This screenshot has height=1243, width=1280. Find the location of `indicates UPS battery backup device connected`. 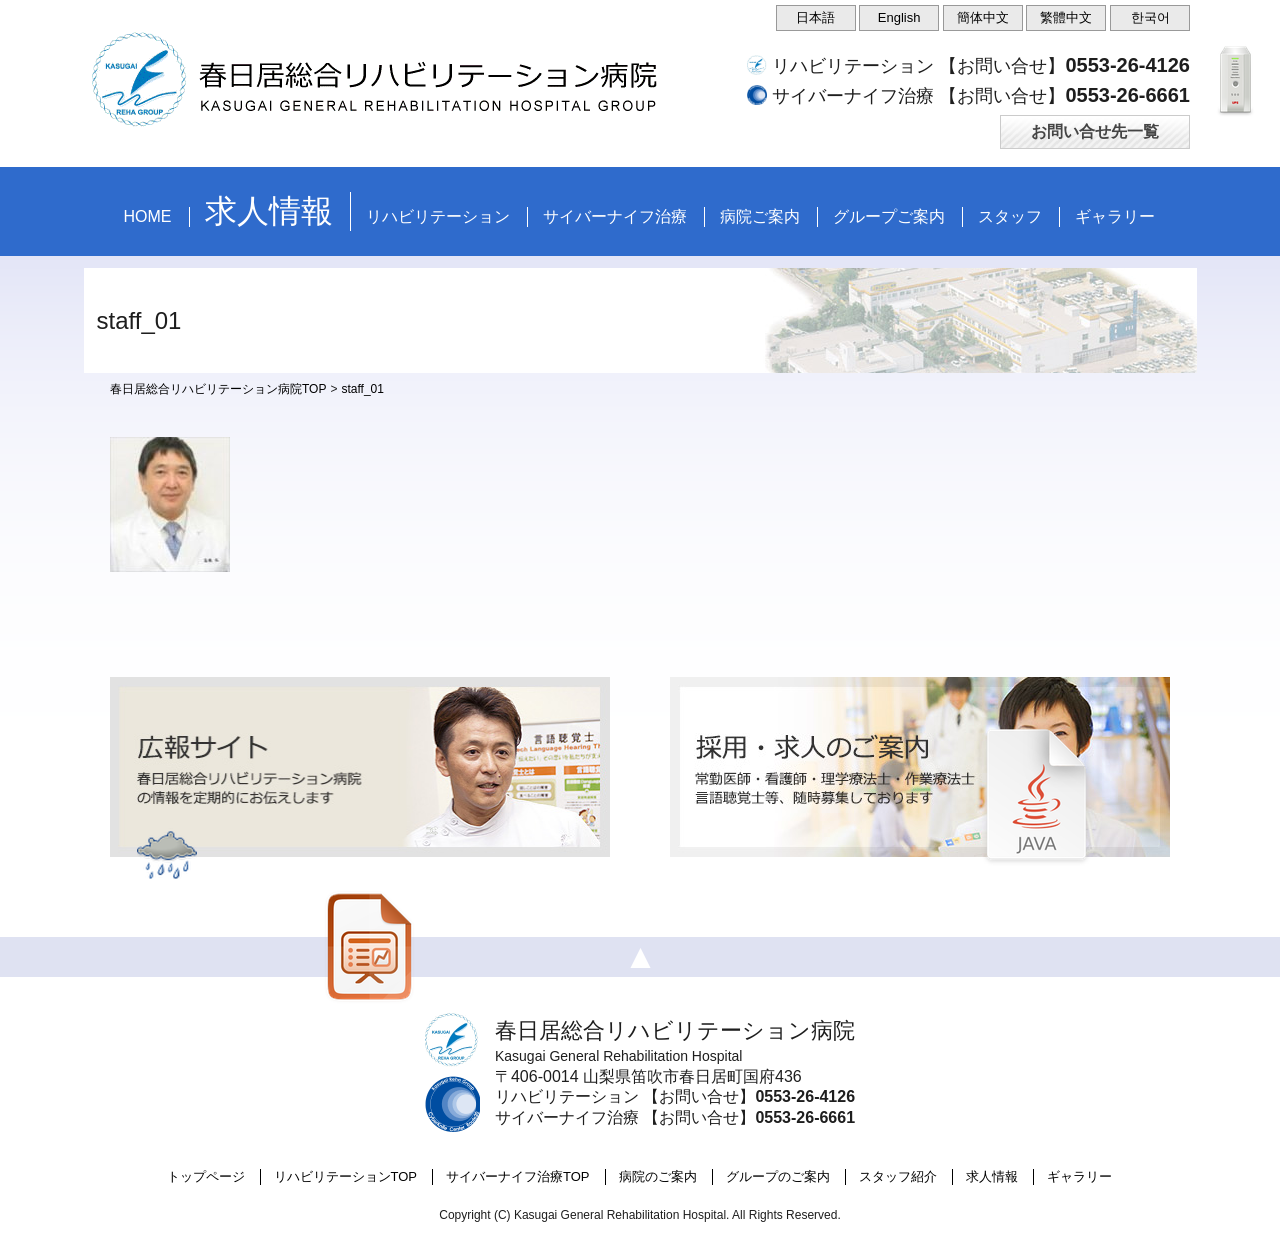

indicates UPS battery backup device connected is located at coordinates (1235, 80).